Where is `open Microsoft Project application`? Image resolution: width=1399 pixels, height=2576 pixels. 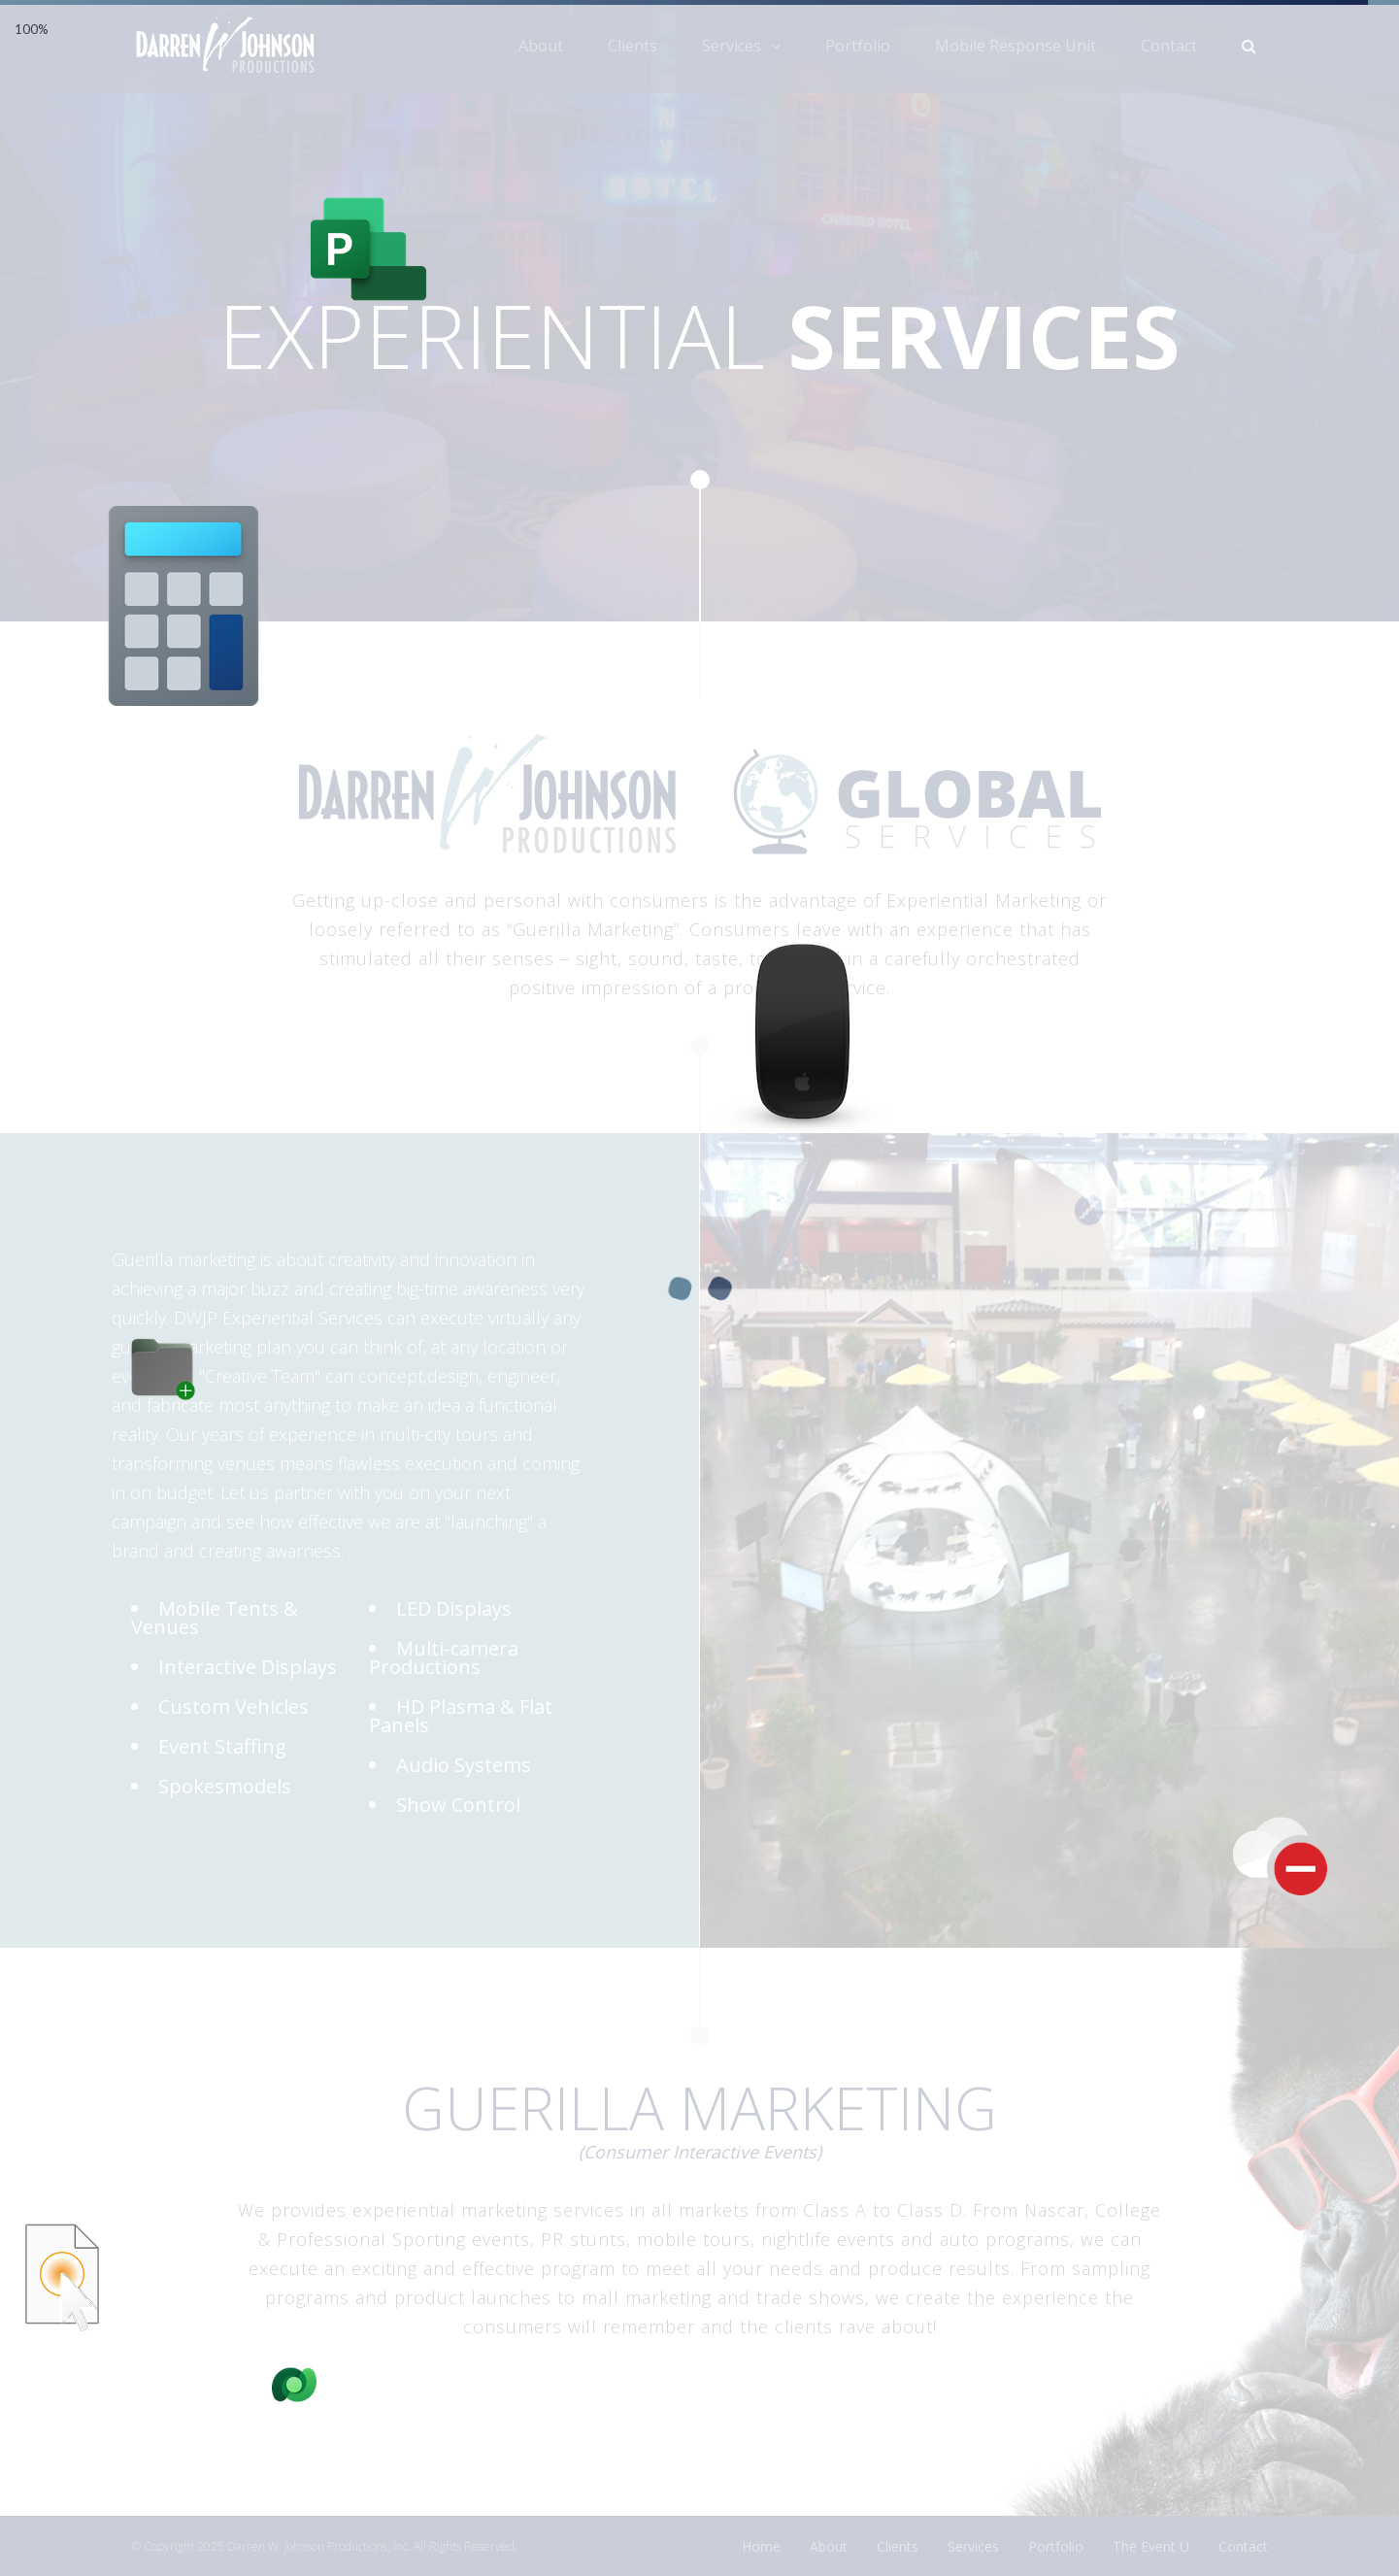 open Microsoft Project application is located at coordinates (369, 249).